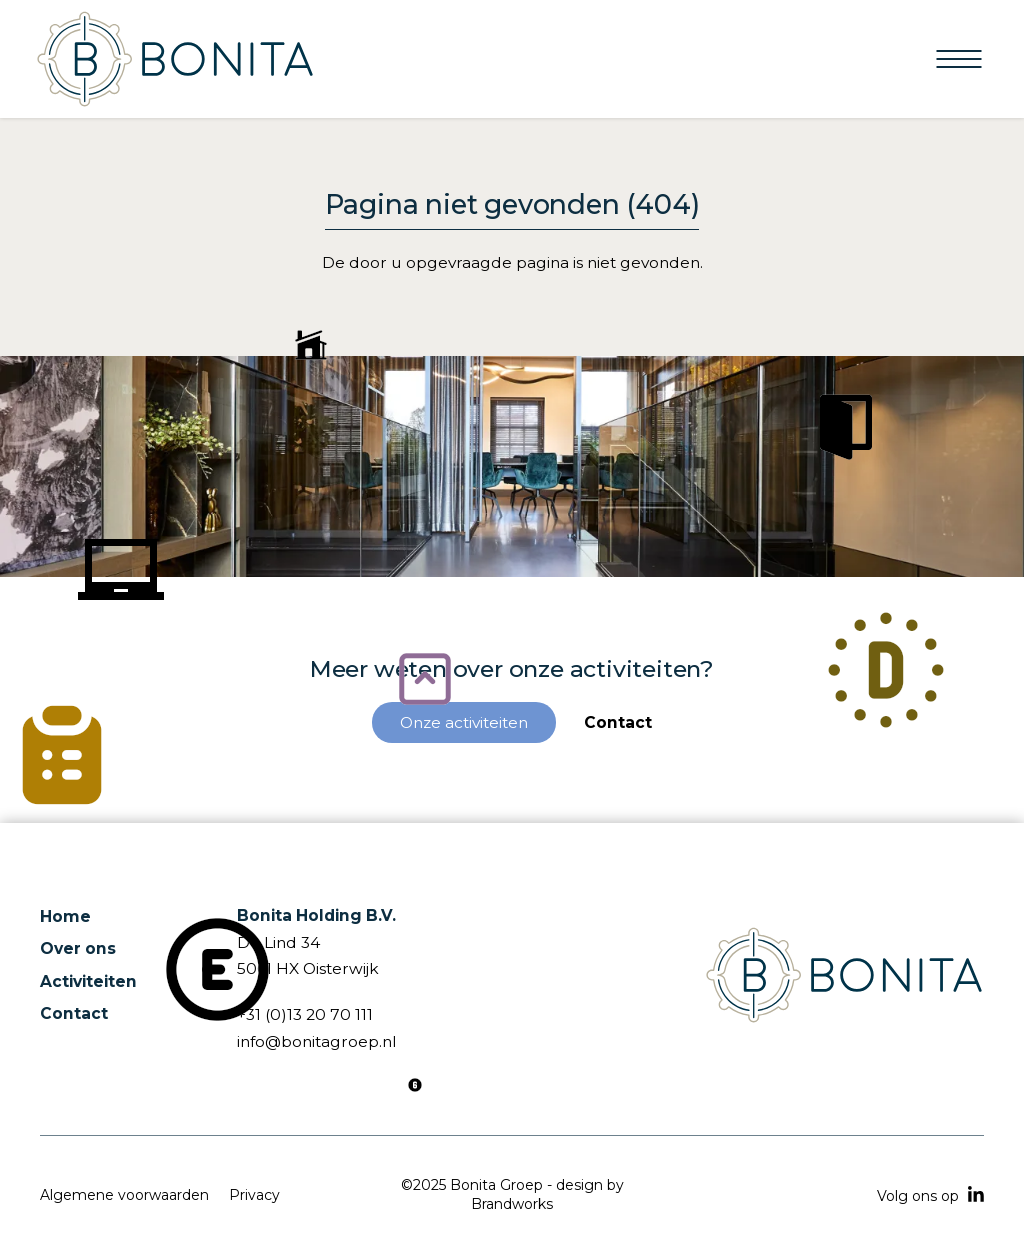  I want to click on indicates step 6 in a numbered process, so click(415, 1085).